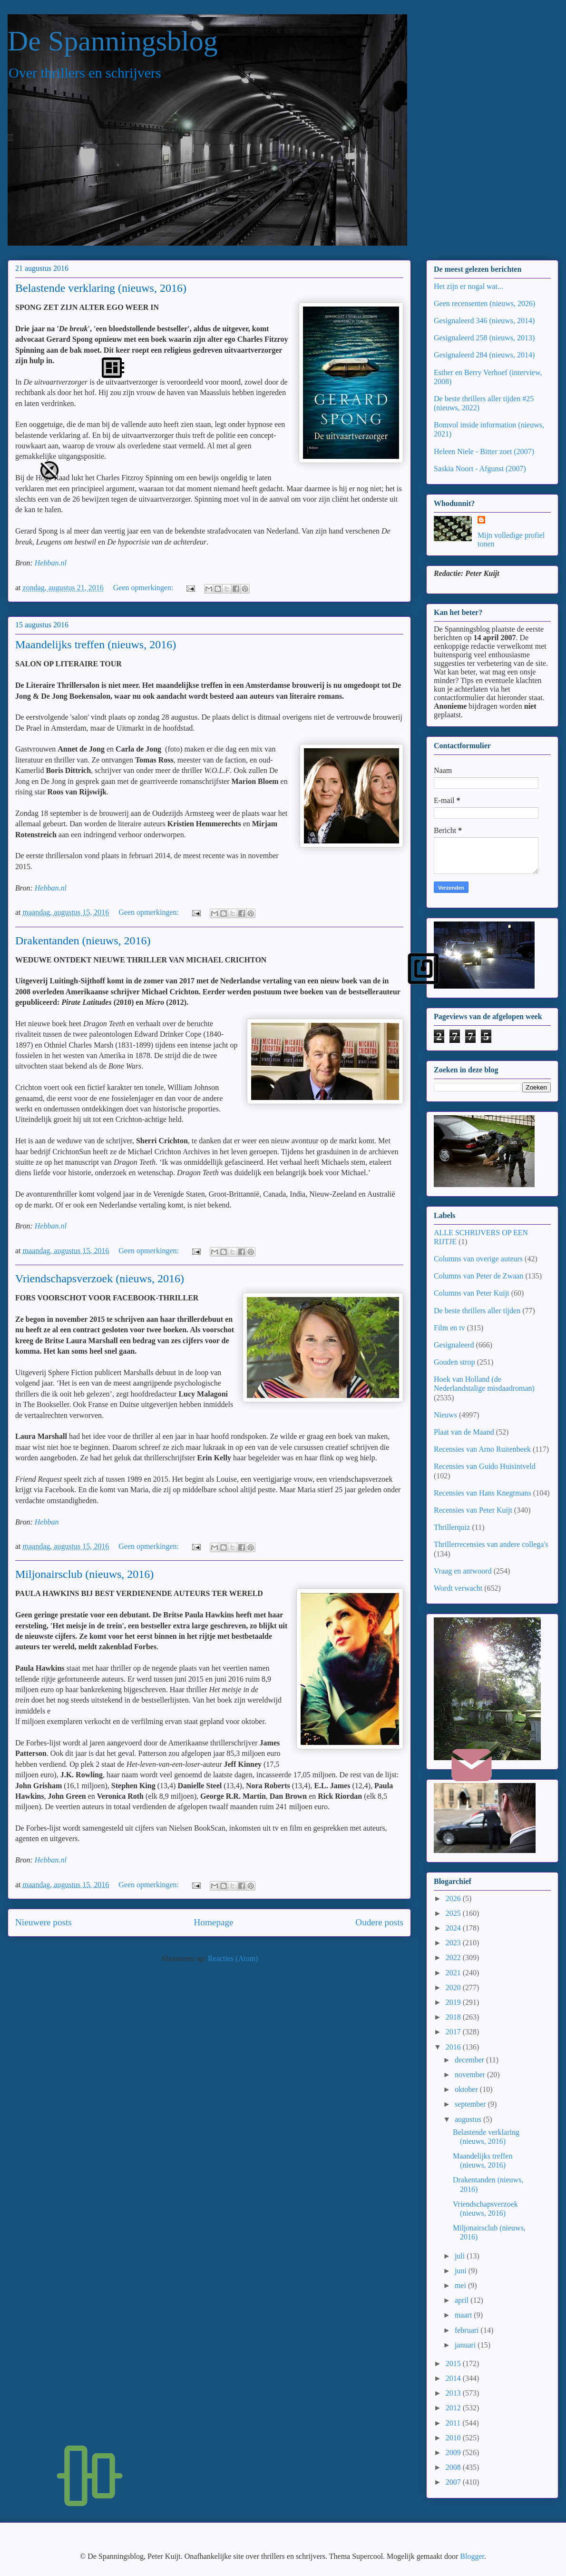 This screenshot has width=566, height=2576. What do you see at coordinates (89, 2476) in the screenshot?
I see `align selected objects to vertical center` at bounding box center [89, 2476].